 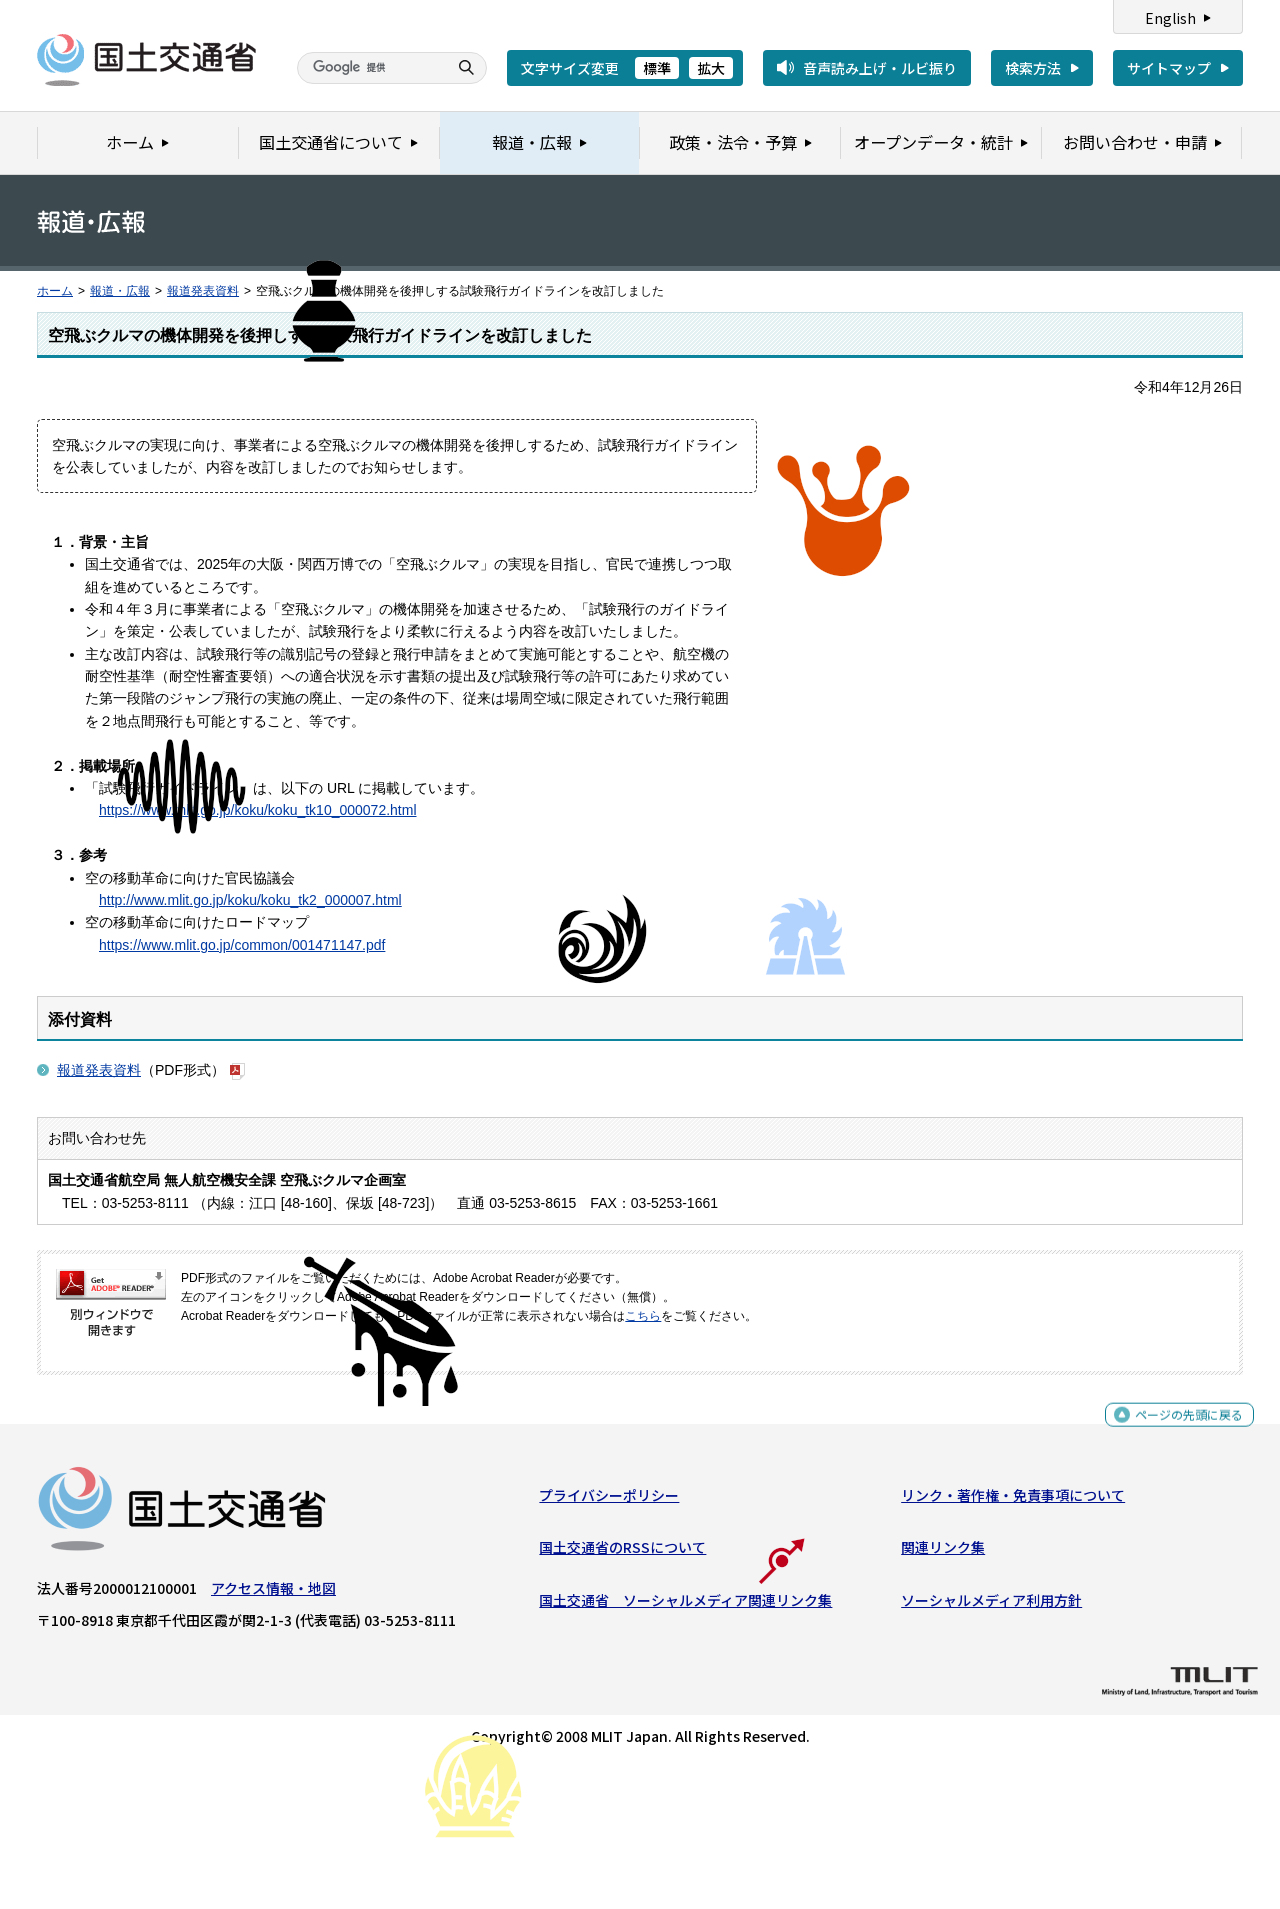 I want to click on sawmill or lumber processing facility, so click(x=805, y=934).